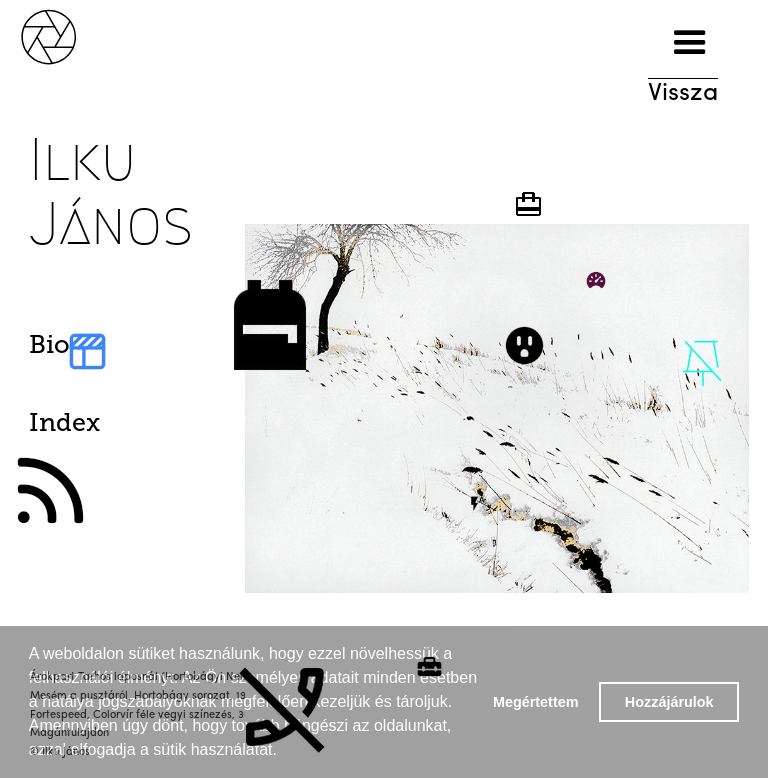  I want to click on phone calls are disabled or unavailable, so click(285, 707).